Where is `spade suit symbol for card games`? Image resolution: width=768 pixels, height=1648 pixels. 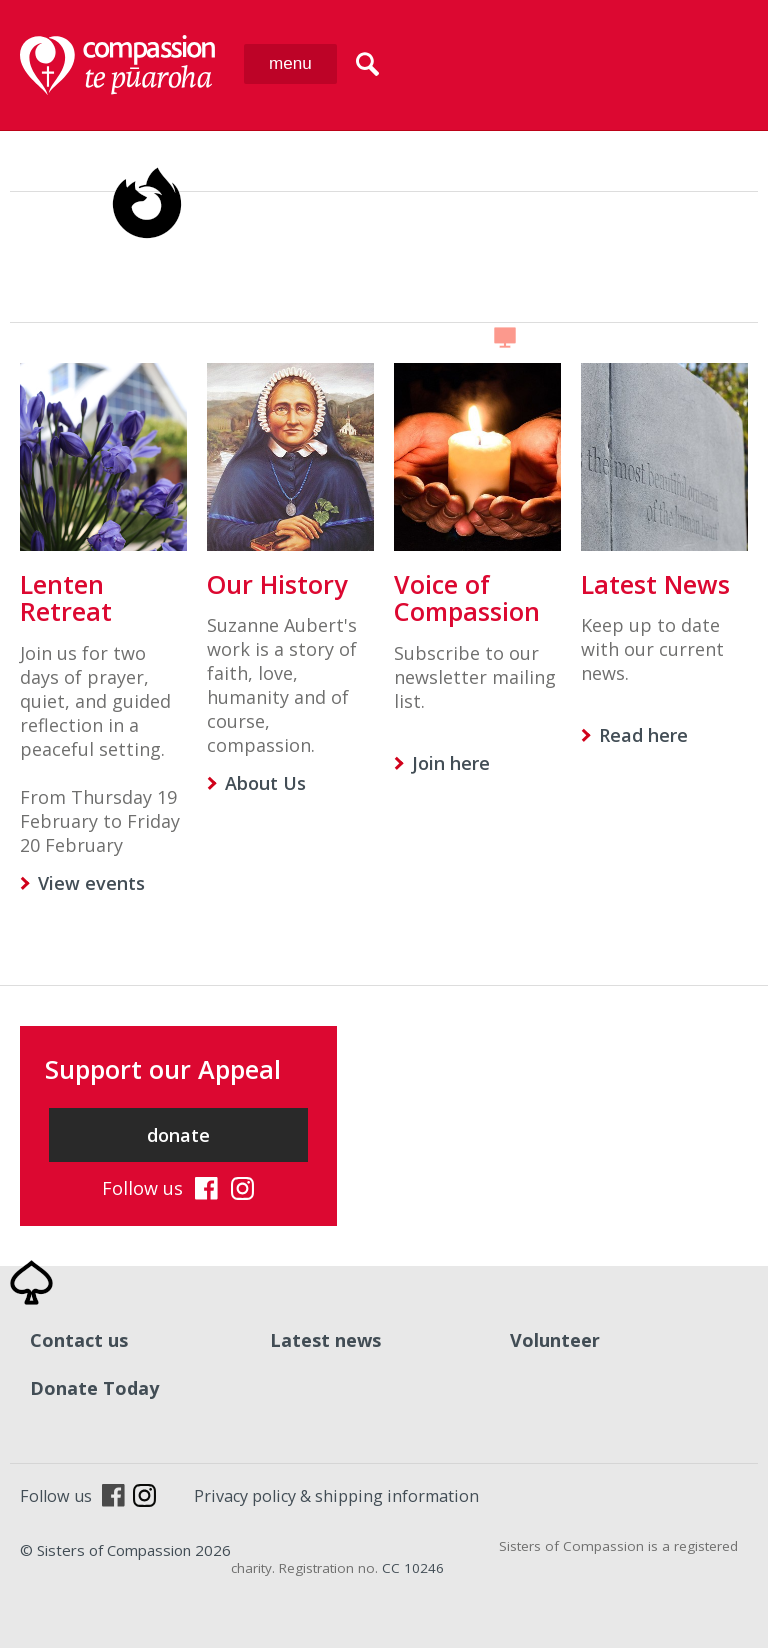
spade suit symbol for card games is located at coordinates (31, 1283).